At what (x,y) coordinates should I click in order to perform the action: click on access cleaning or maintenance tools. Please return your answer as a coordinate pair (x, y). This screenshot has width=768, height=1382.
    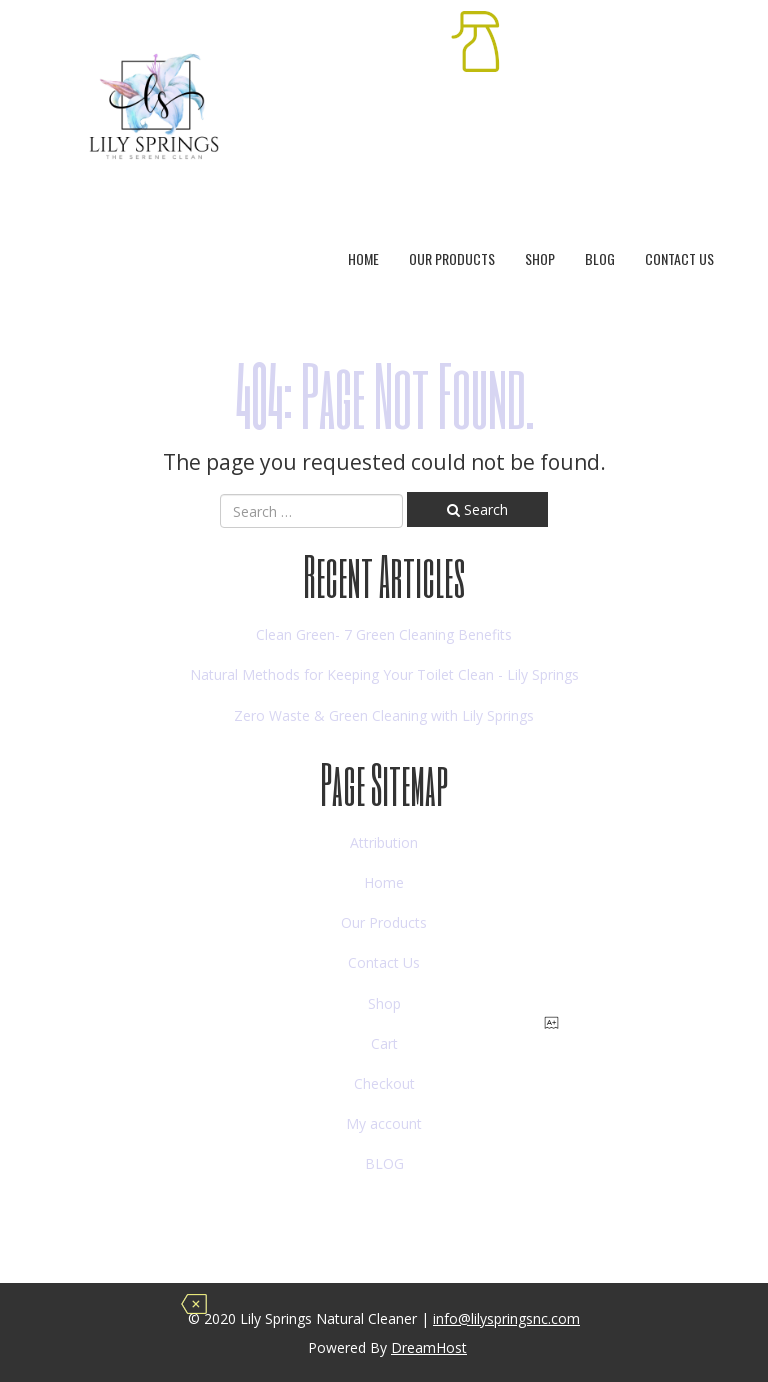
    Looking at the image, I should click on (477, 41).